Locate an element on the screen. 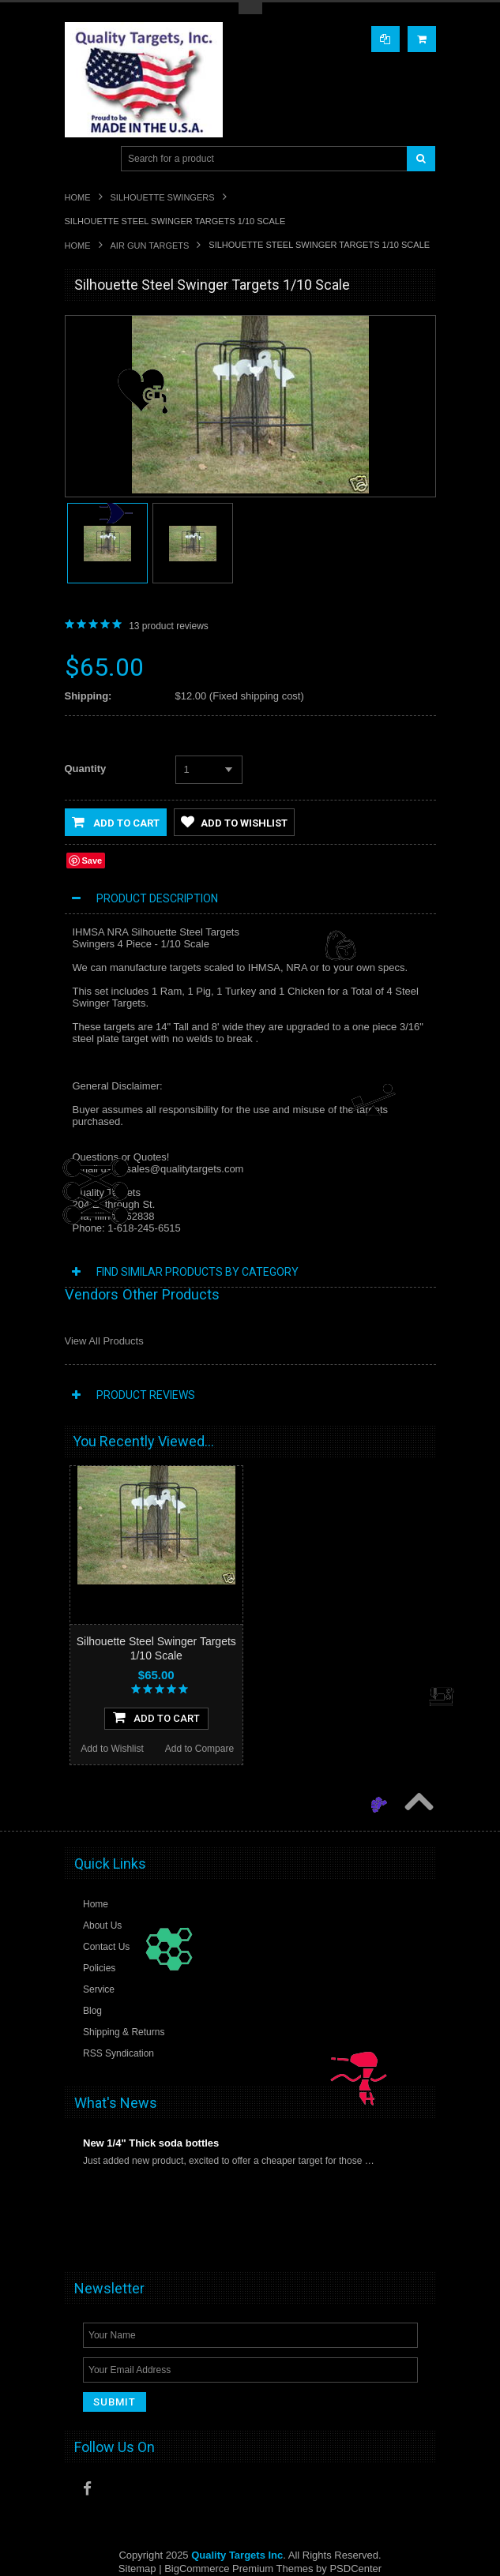 Image resolution: width=500 pixels, height=2576 pixels. access boat engine controls or settings is located at coordinates (359, 2079).